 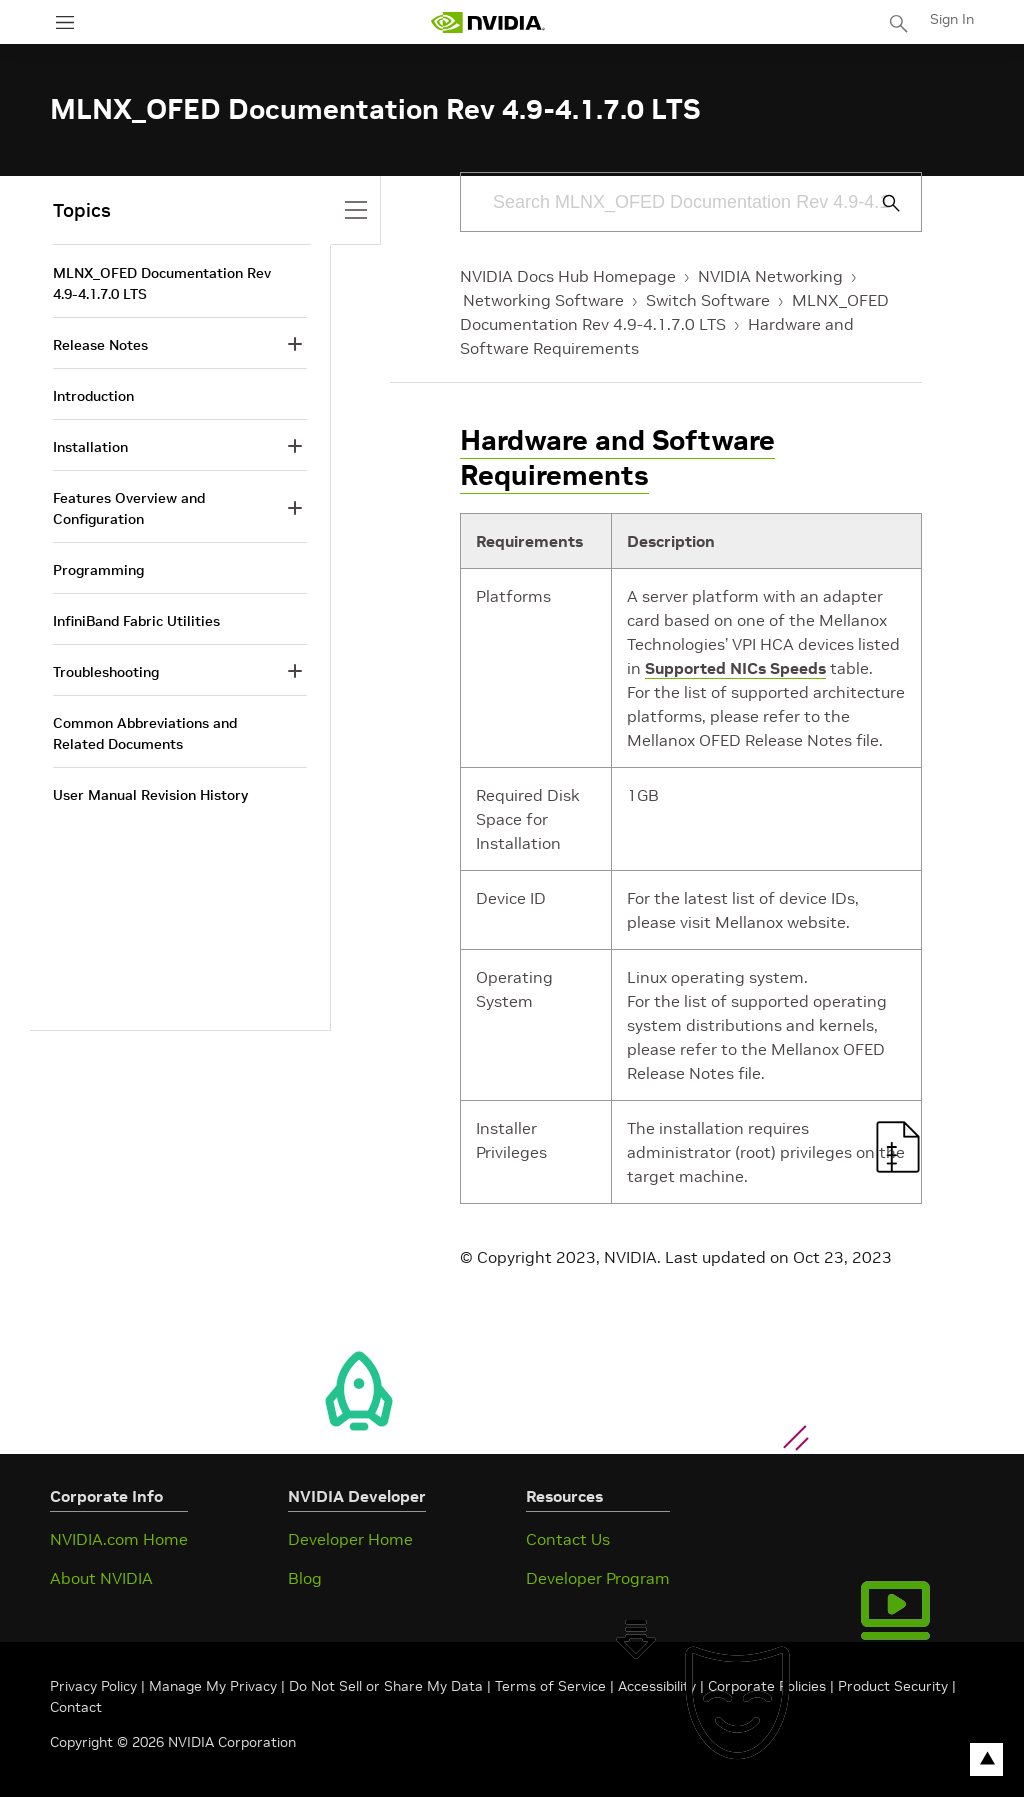 I want to click on download file or content, so click(x=636, y=1638).